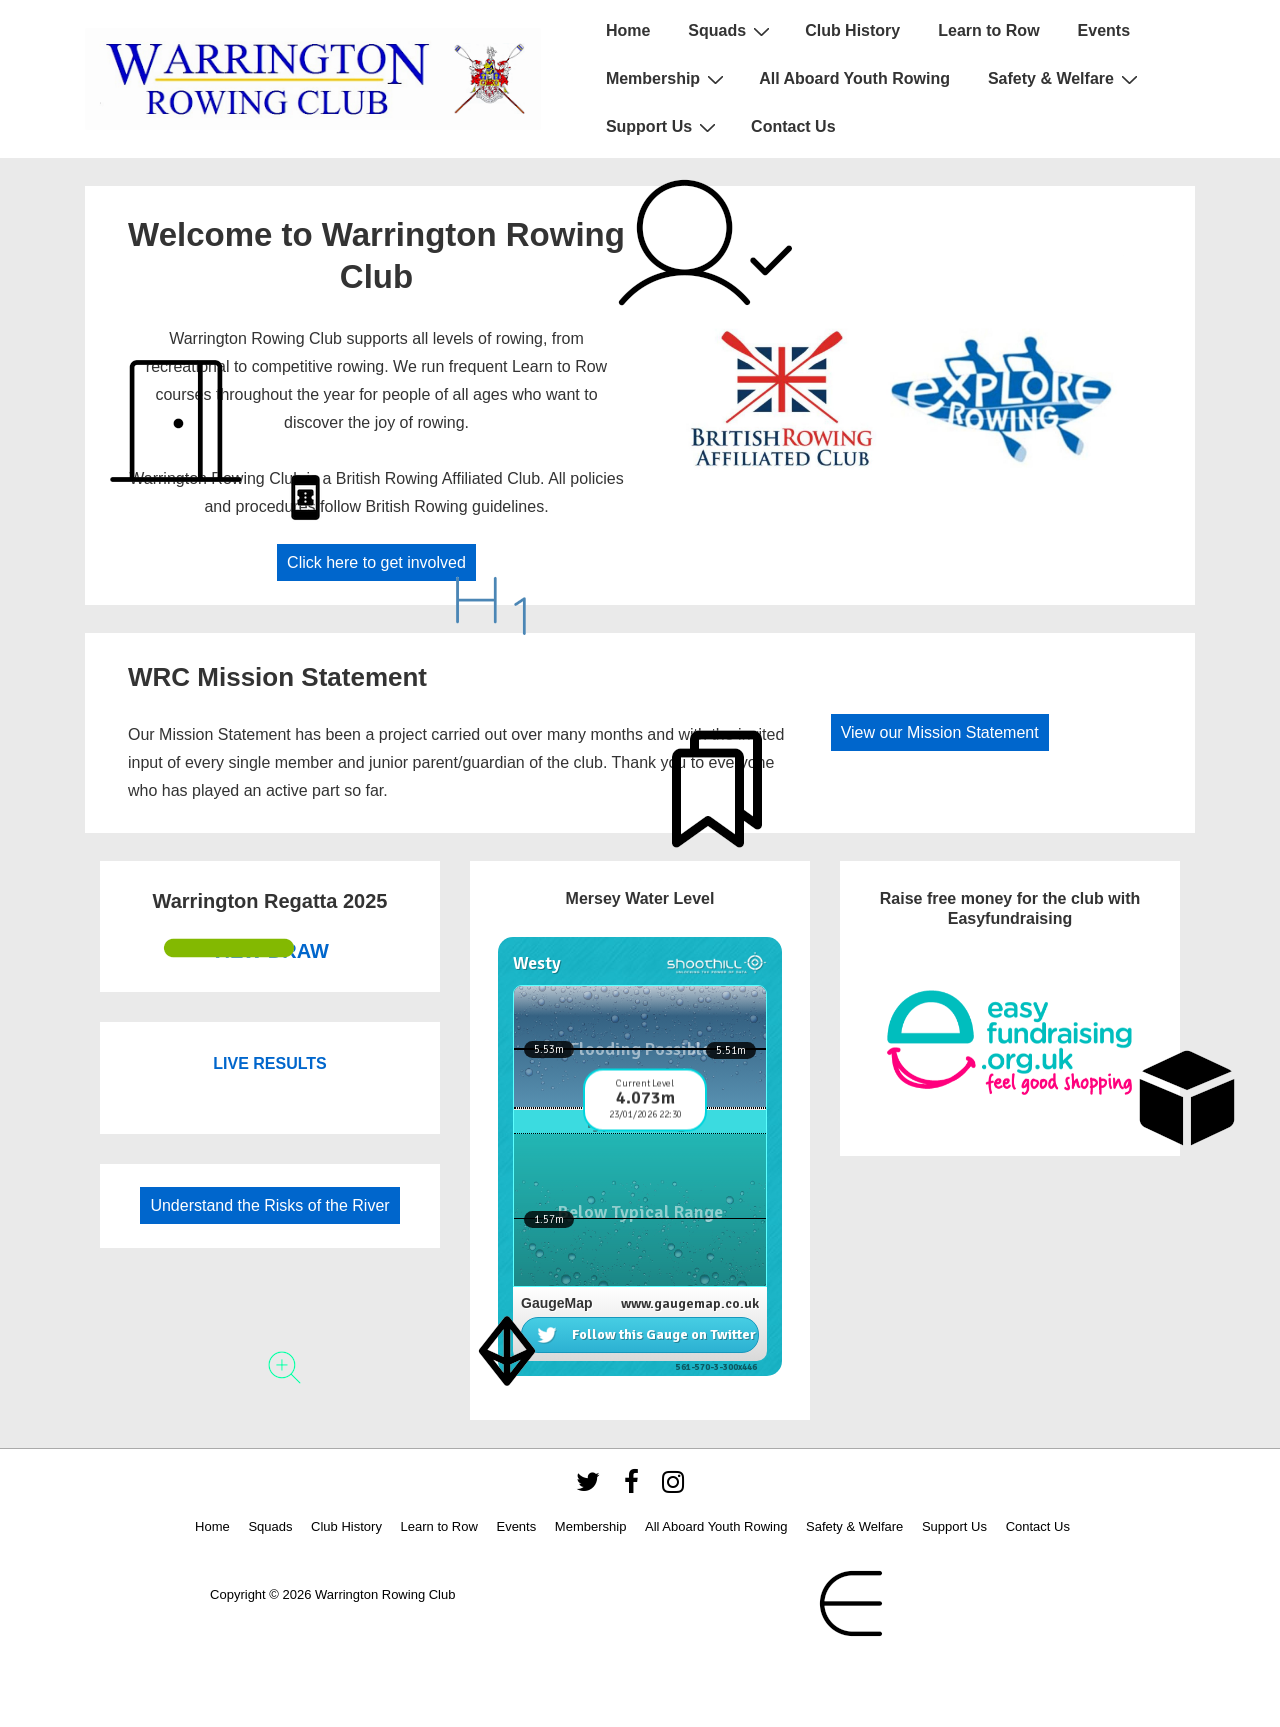  I want to click on format text as heading level 1, so click(489, 604).